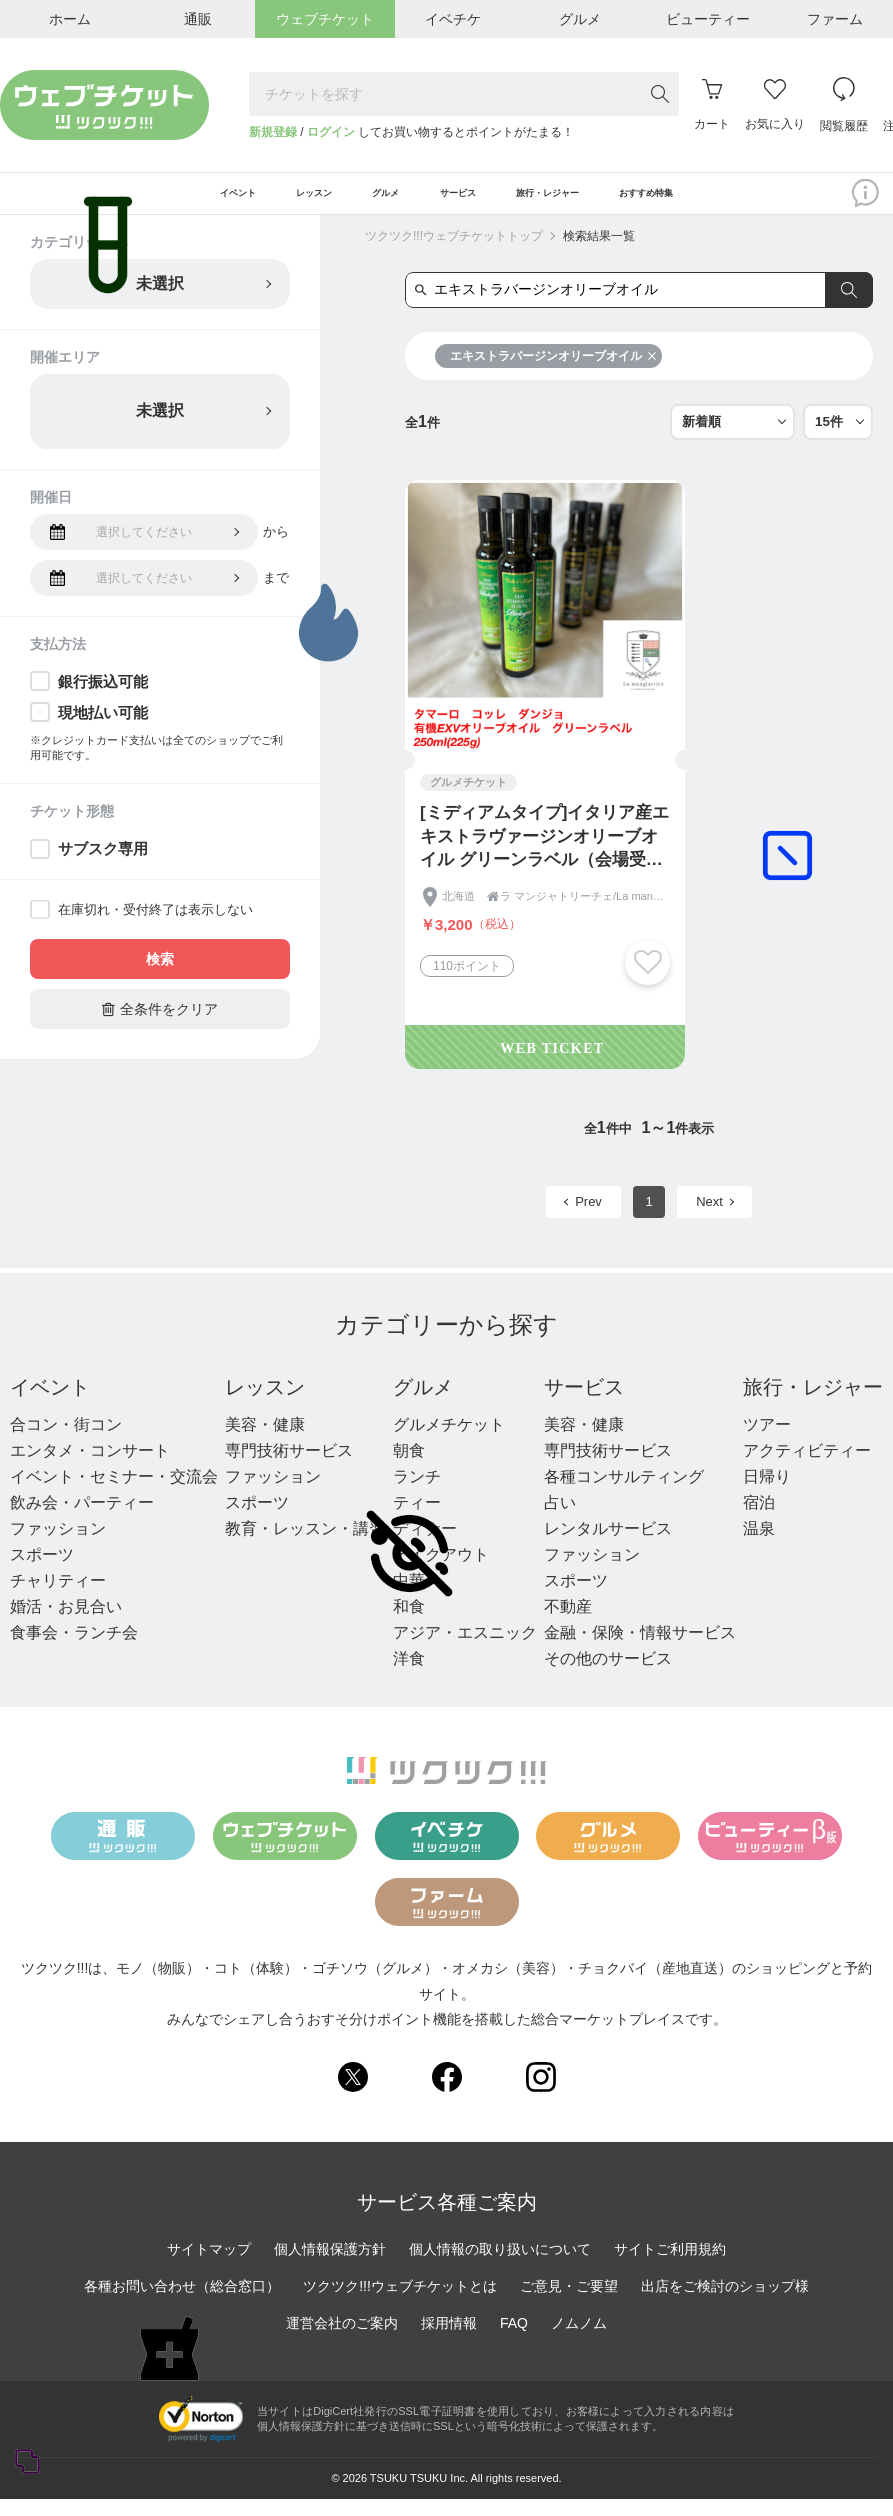  Describe the element at coordinates (409, 1553) in the screenshot. I see `disable analytics tracking` at that location.